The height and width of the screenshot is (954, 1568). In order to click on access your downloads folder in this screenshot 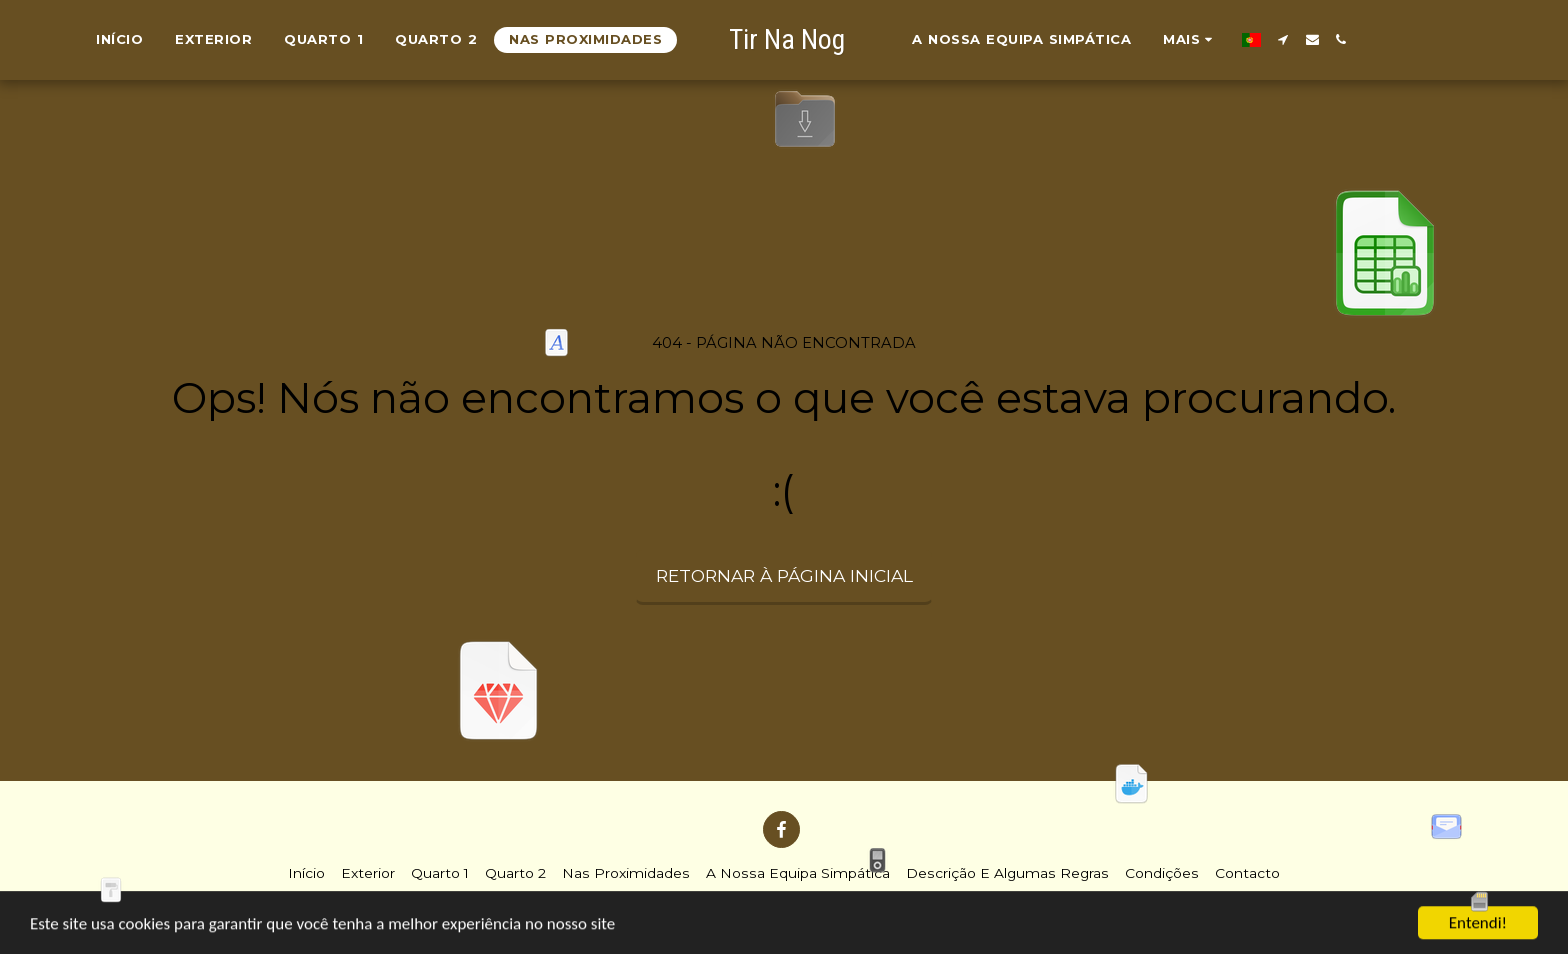, I will do `click(805, 119)`.